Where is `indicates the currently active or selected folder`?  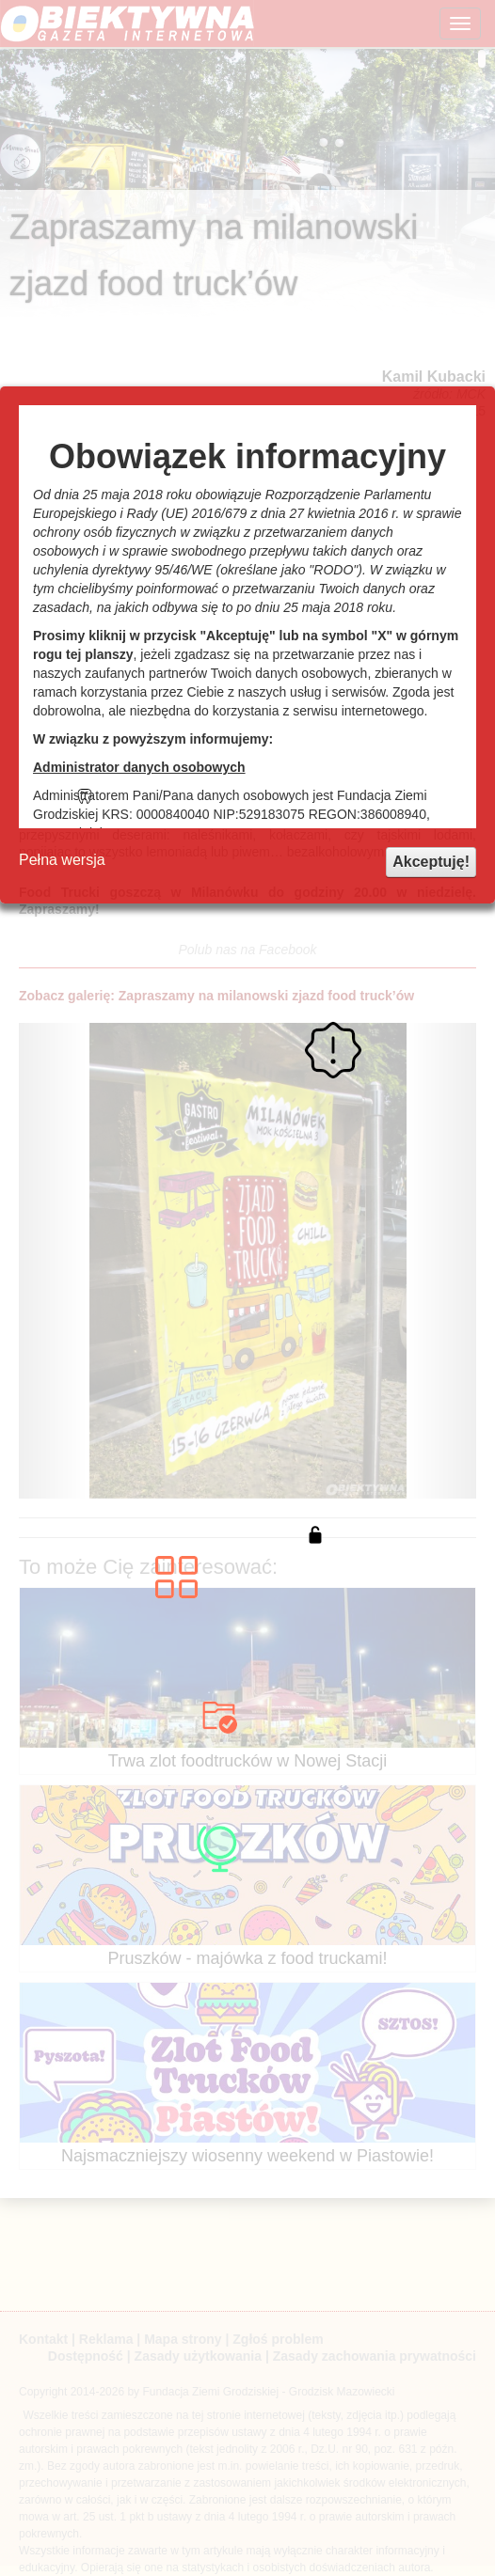
indicates the currently active or selected folder is located at coordinates (218, 1715).